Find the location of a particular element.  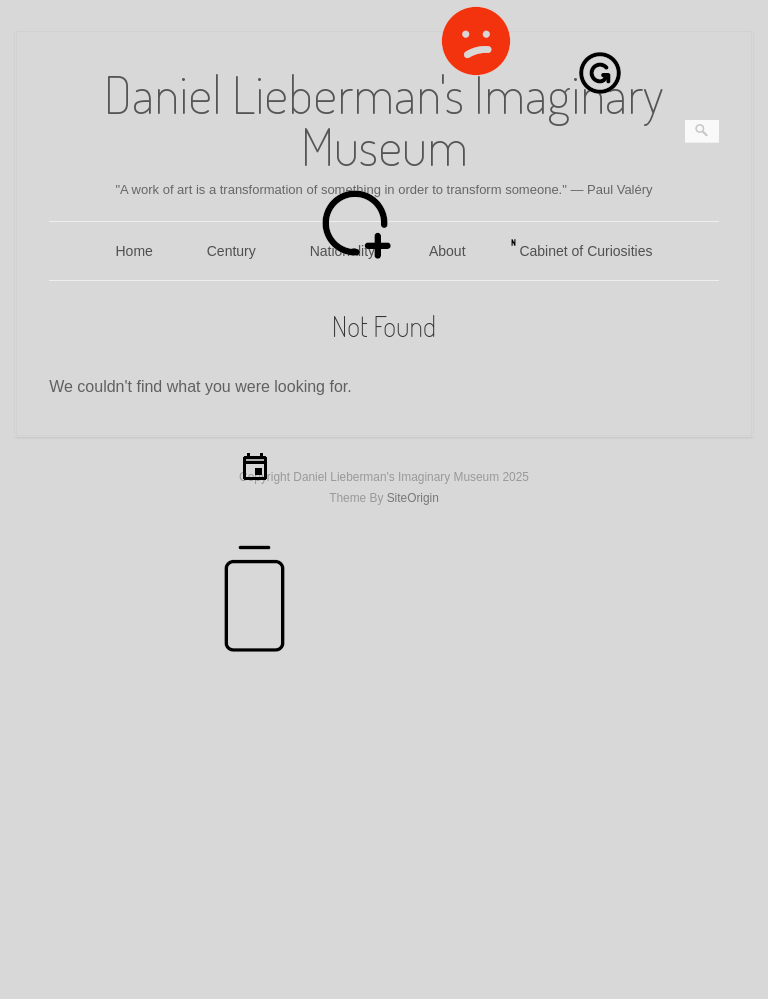

indicates an item starting with the letter n is located at coordinates (513, 242).